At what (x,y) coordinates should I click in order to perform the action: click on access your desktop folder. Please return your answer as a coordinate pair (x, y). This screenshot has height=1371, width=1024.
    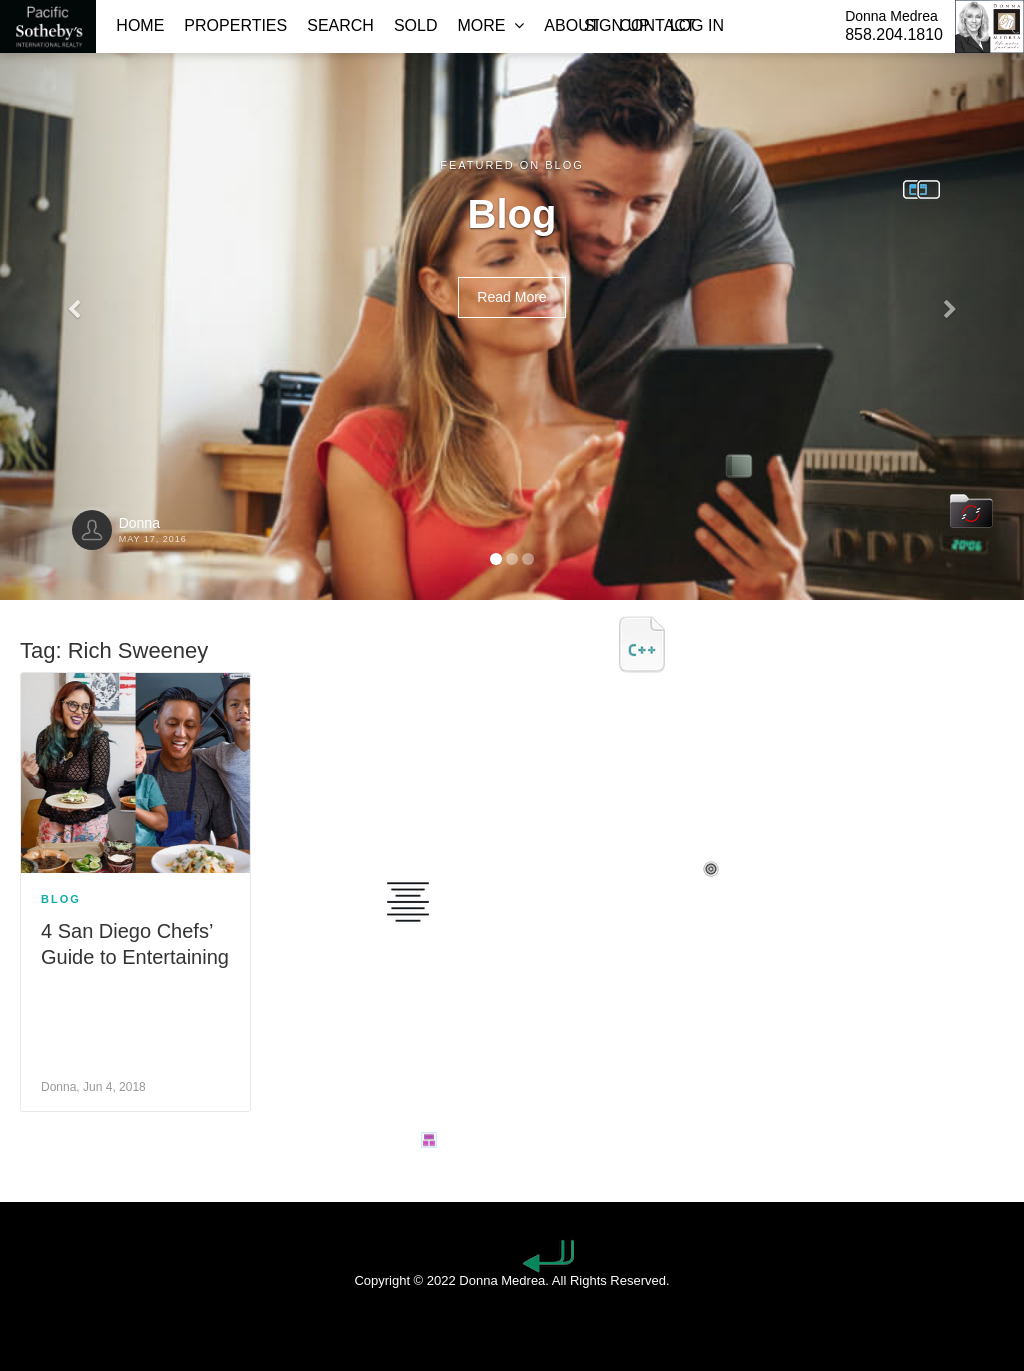
    Looking at the image, I should click on (739, 465).